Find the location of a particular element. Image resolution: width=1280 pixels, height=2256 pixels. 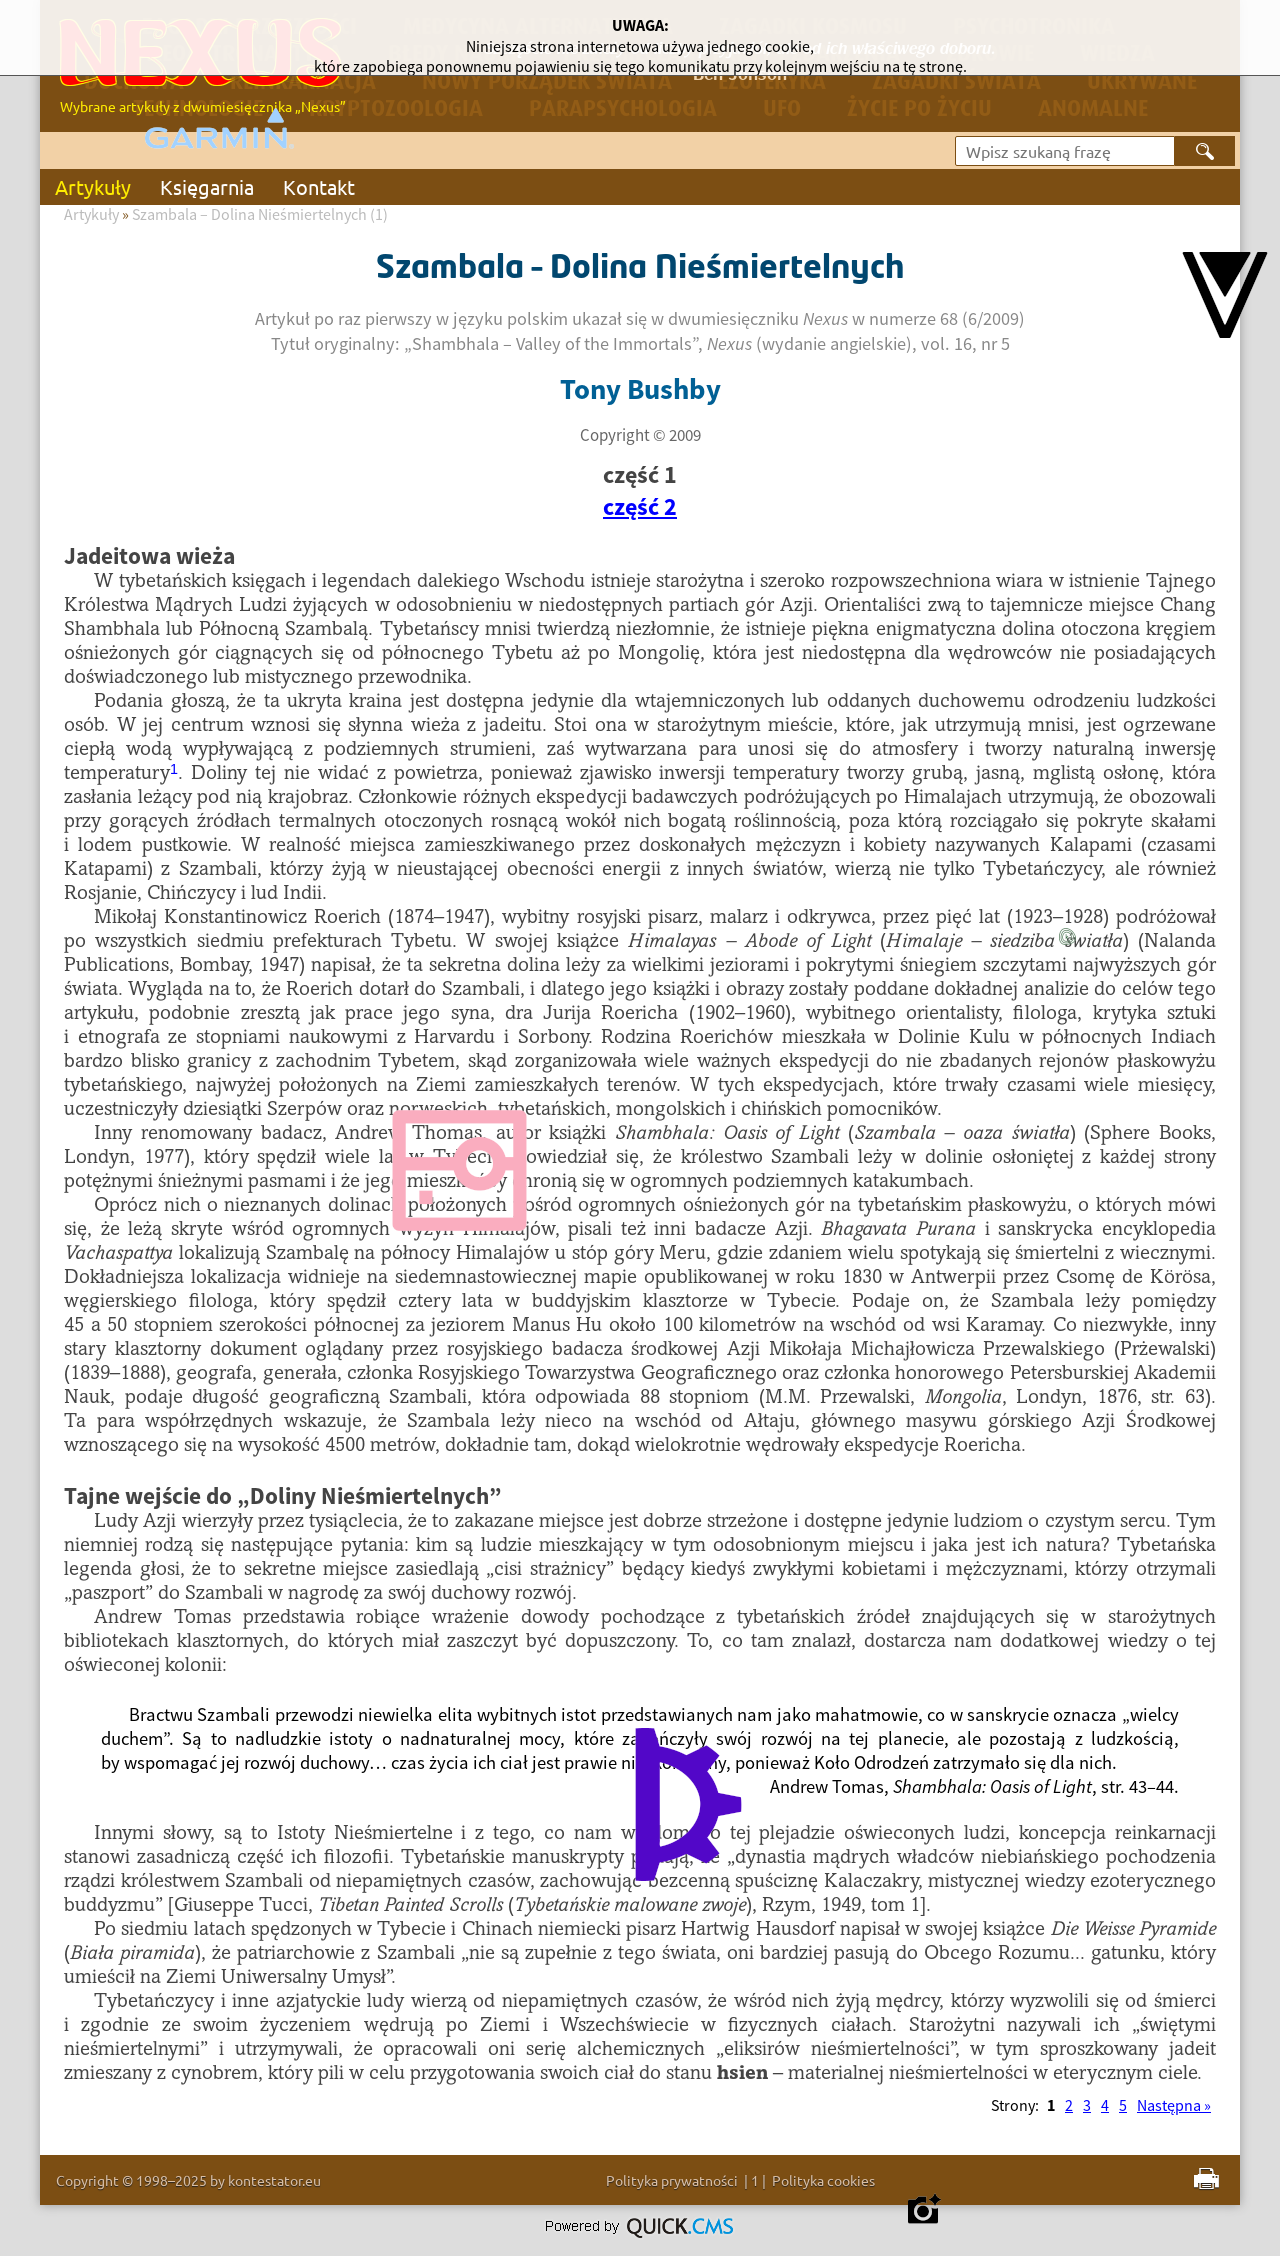

access AI-powered camera features is located at coordinates (923, 2210).